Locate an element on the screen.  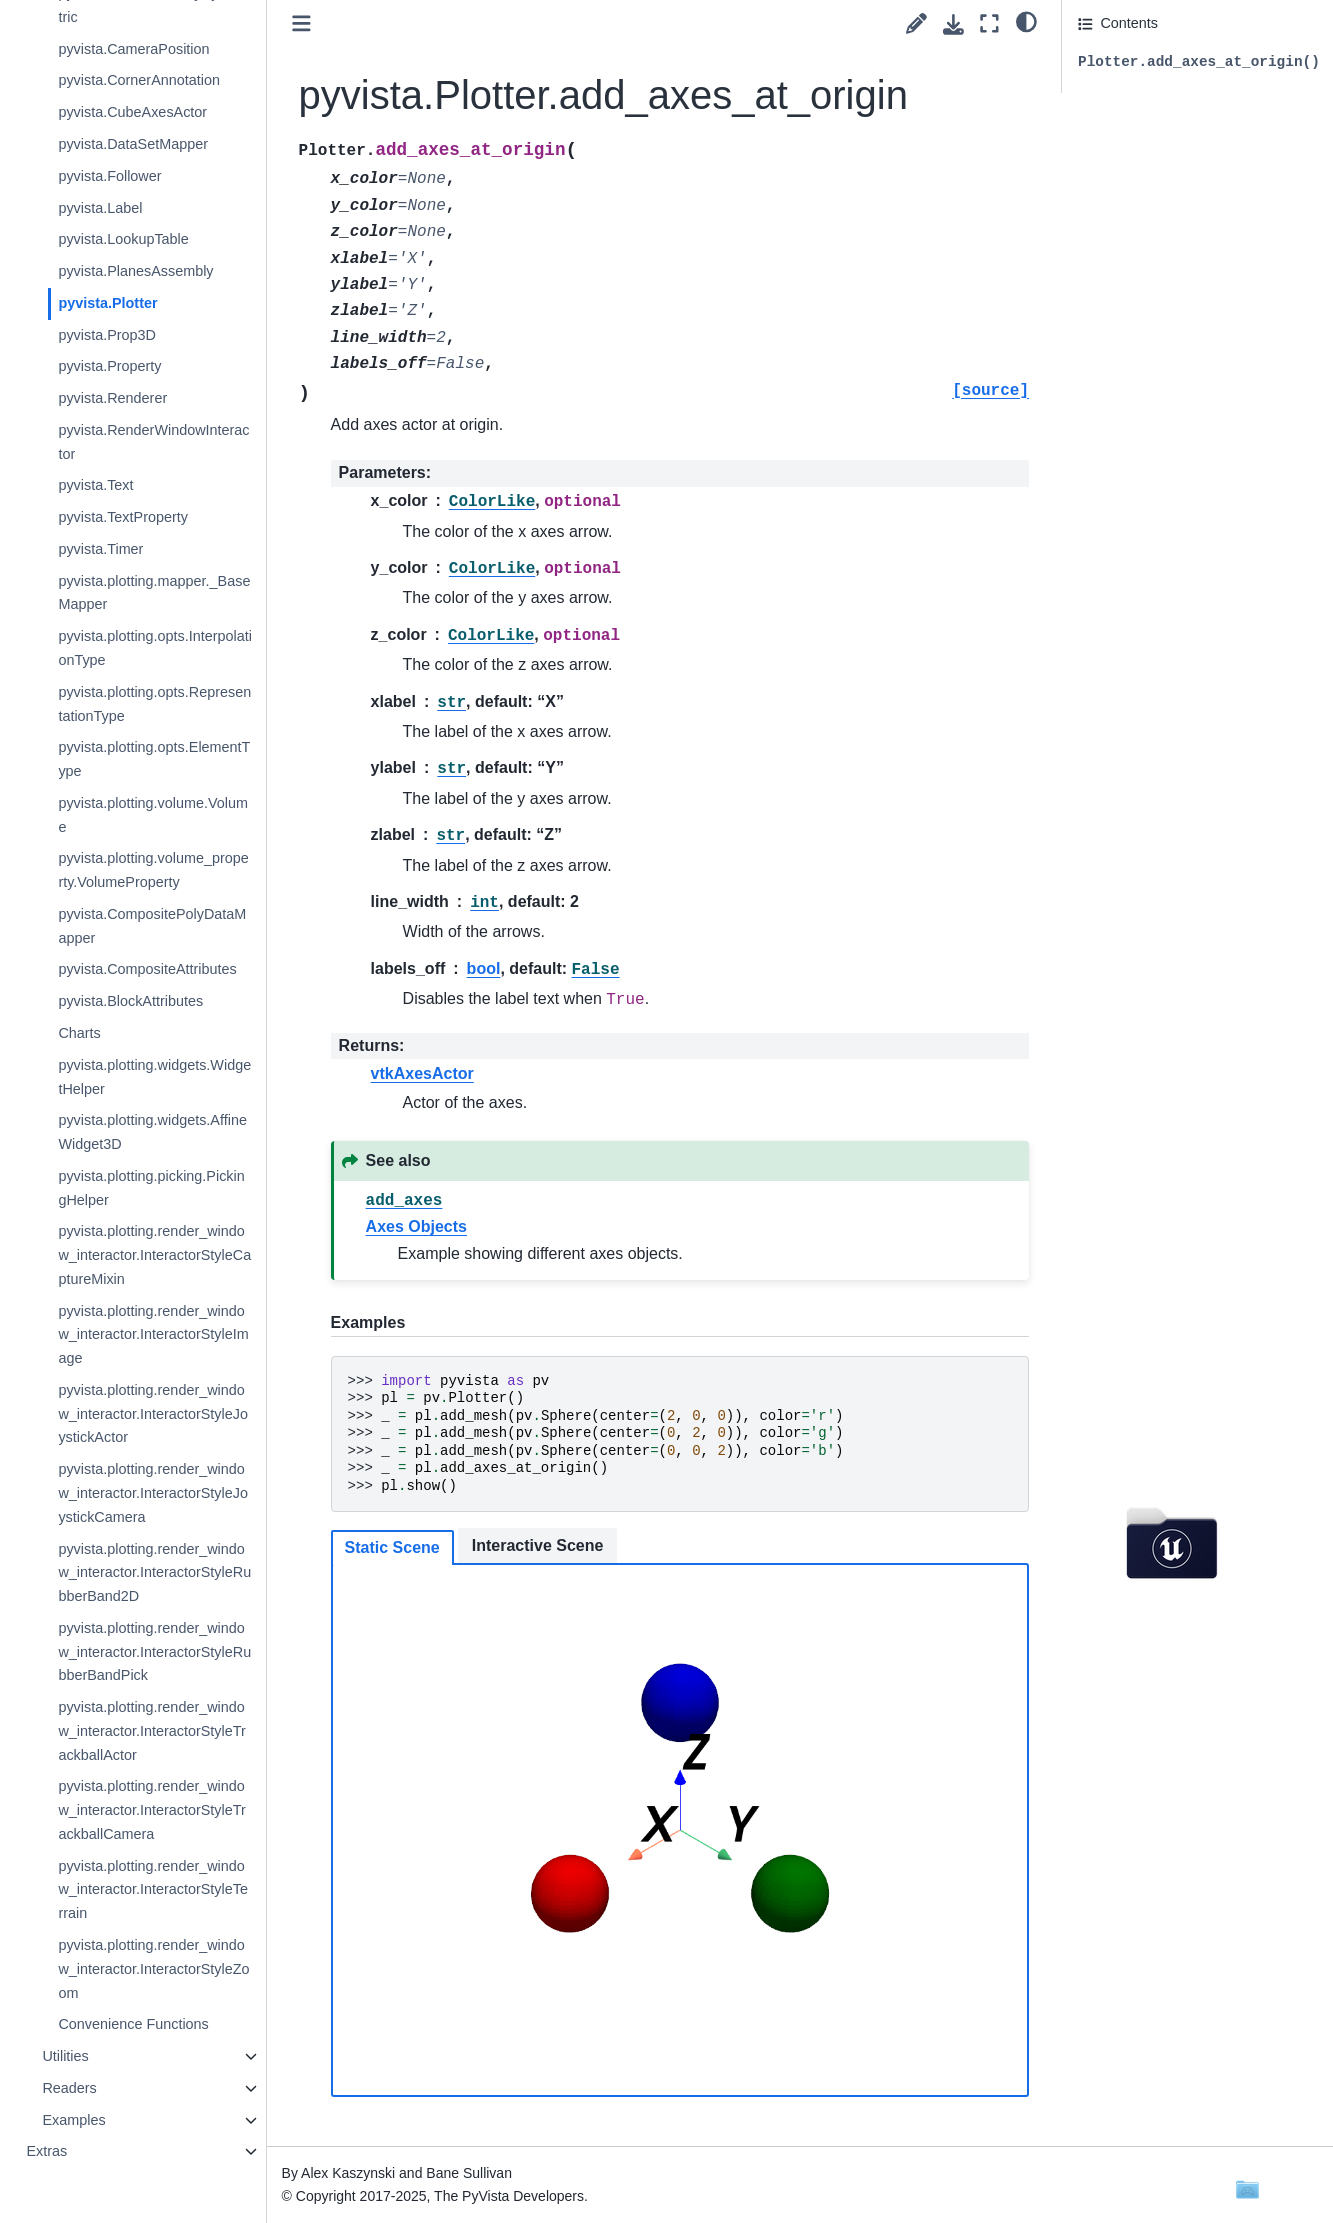
folder containing Unreal Engine project files is located at coordinates (1171, 1545).